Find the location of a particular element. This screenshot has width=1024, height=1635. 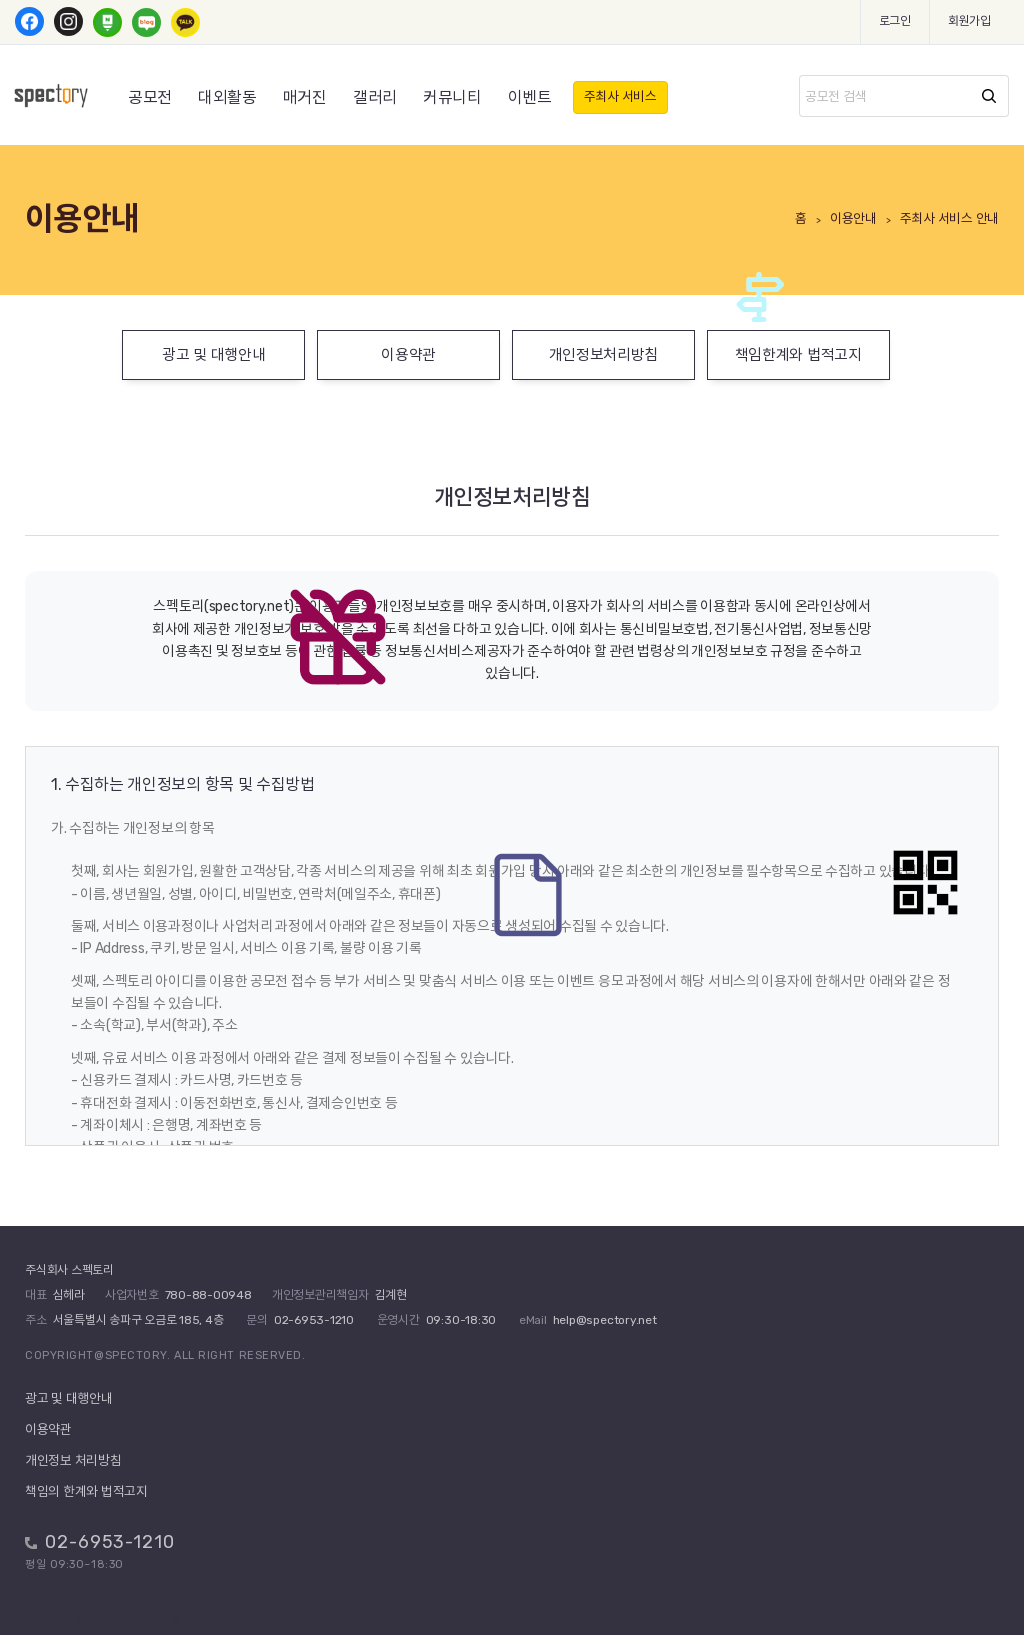

get directions to a destination is located at coordinates (759, 297).